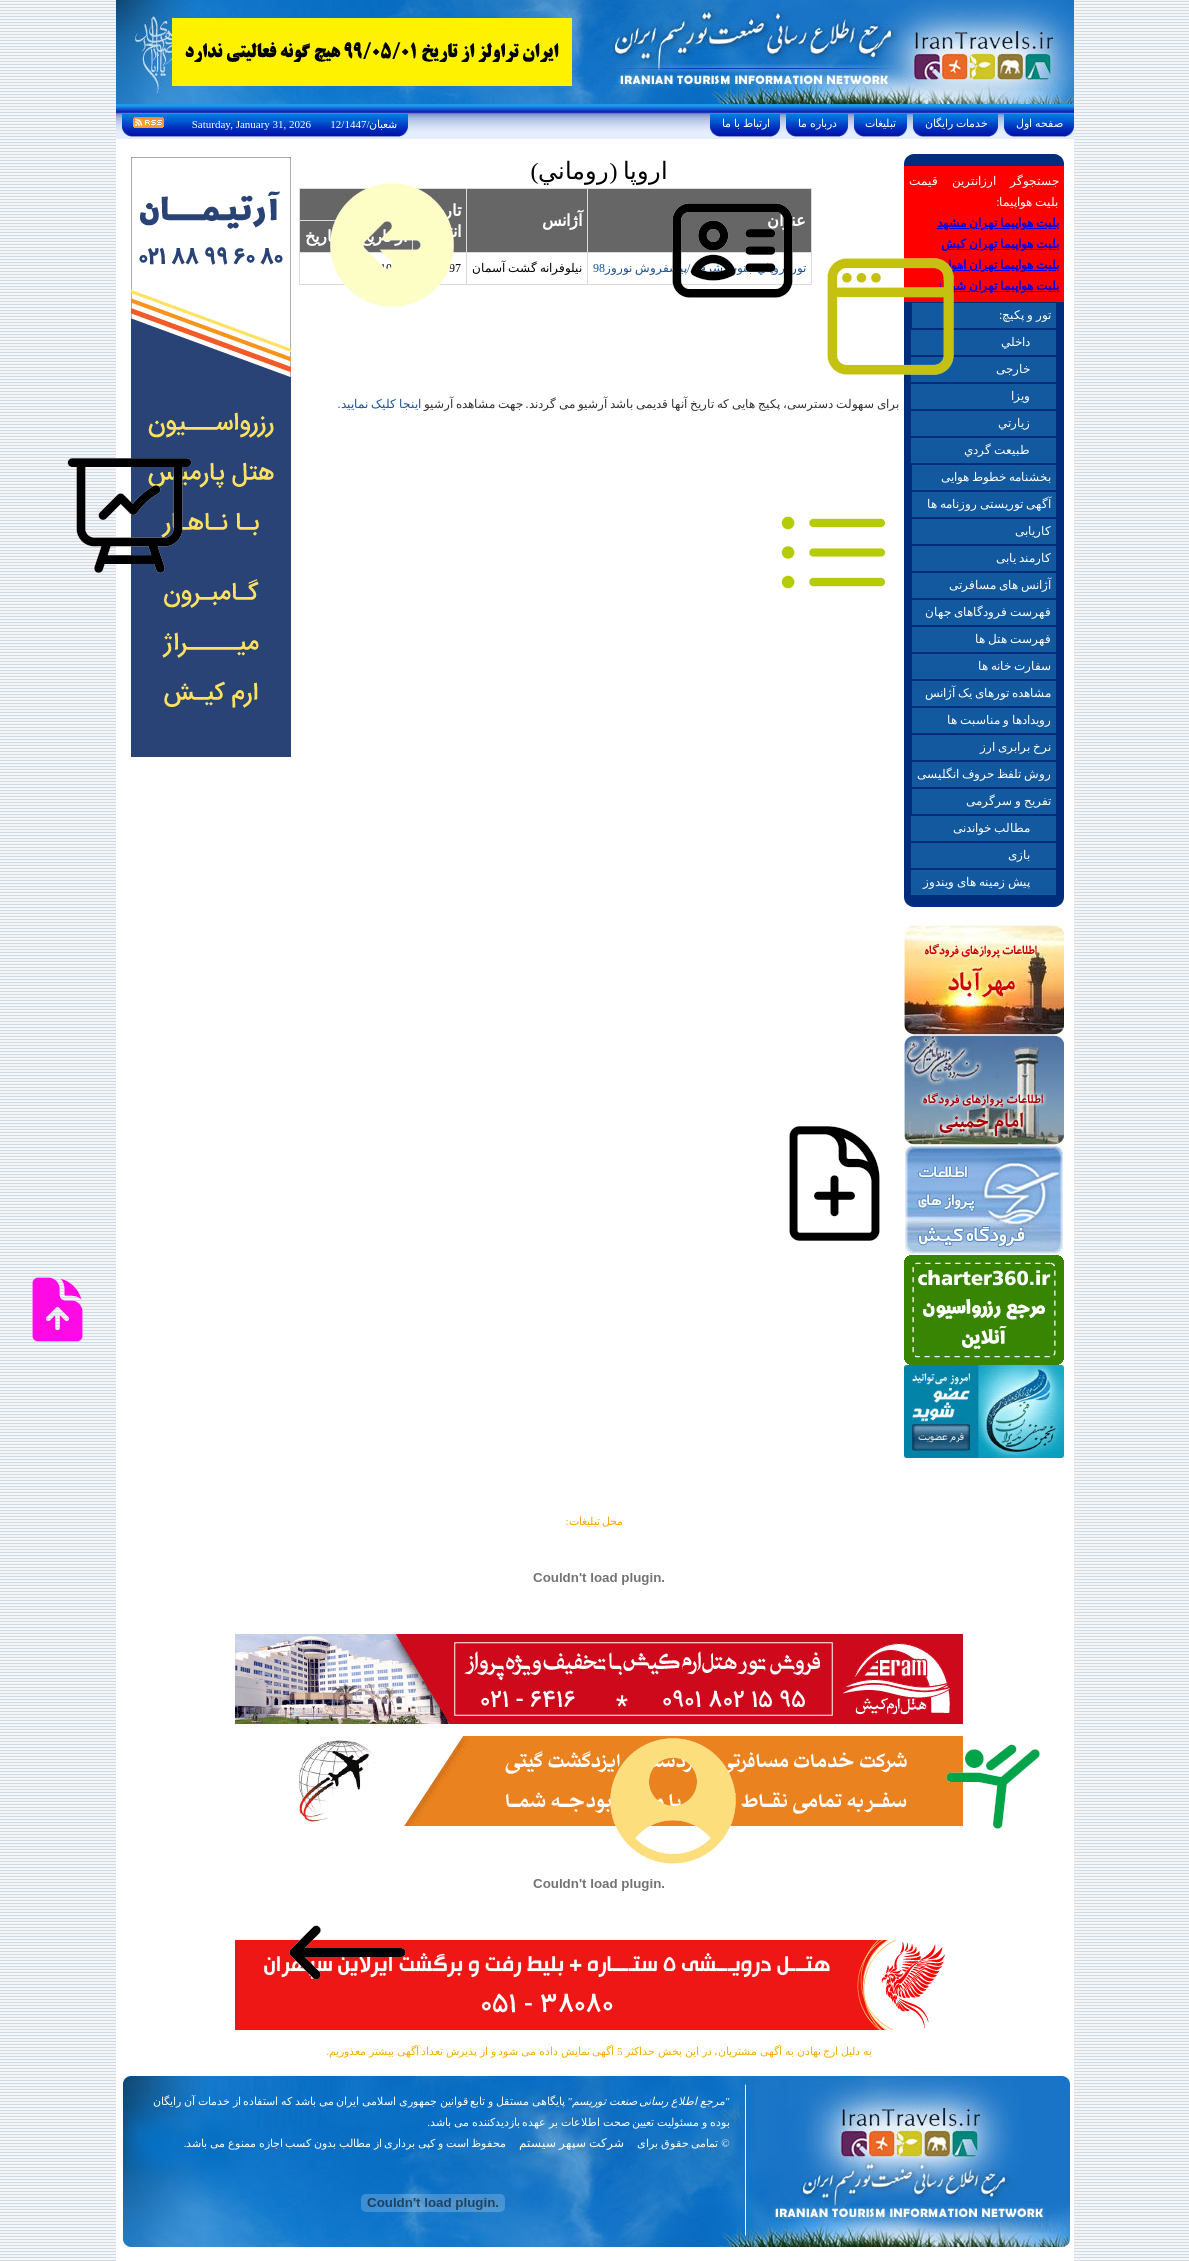  I want to click on view gymnastics or fitness activities, so click(993, 1782).